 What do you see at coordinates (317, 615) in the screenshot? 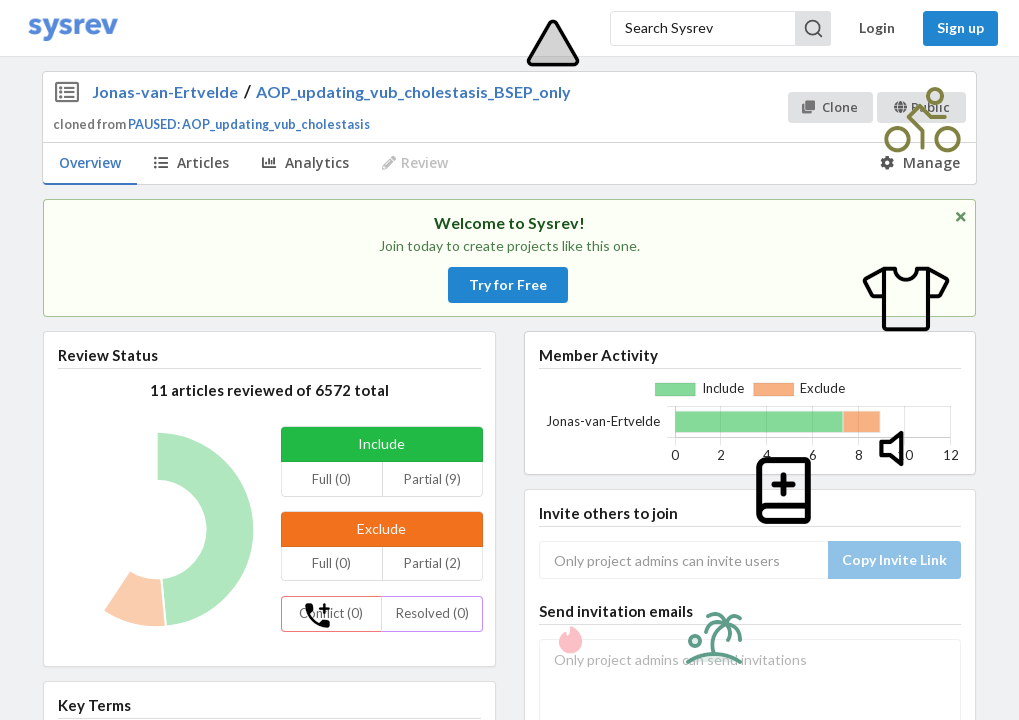
I see `add a new contact to your phone` at bounding box center [317, 615].